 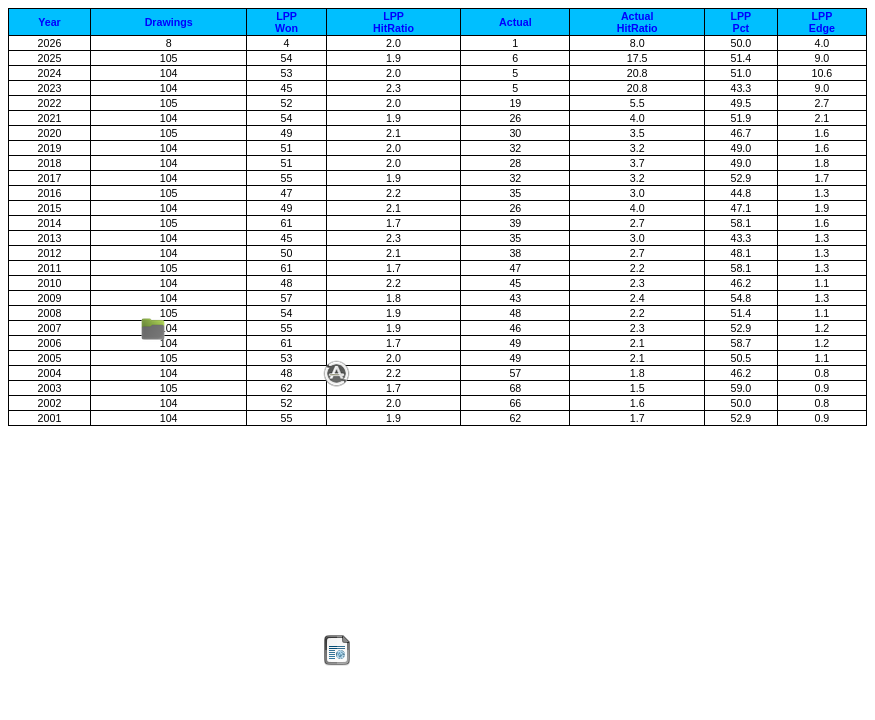 What do you see at coordinates (153, 329) in the screenshot?
I see `drop files here to move them into this folder` at bounding box center [153, 329].